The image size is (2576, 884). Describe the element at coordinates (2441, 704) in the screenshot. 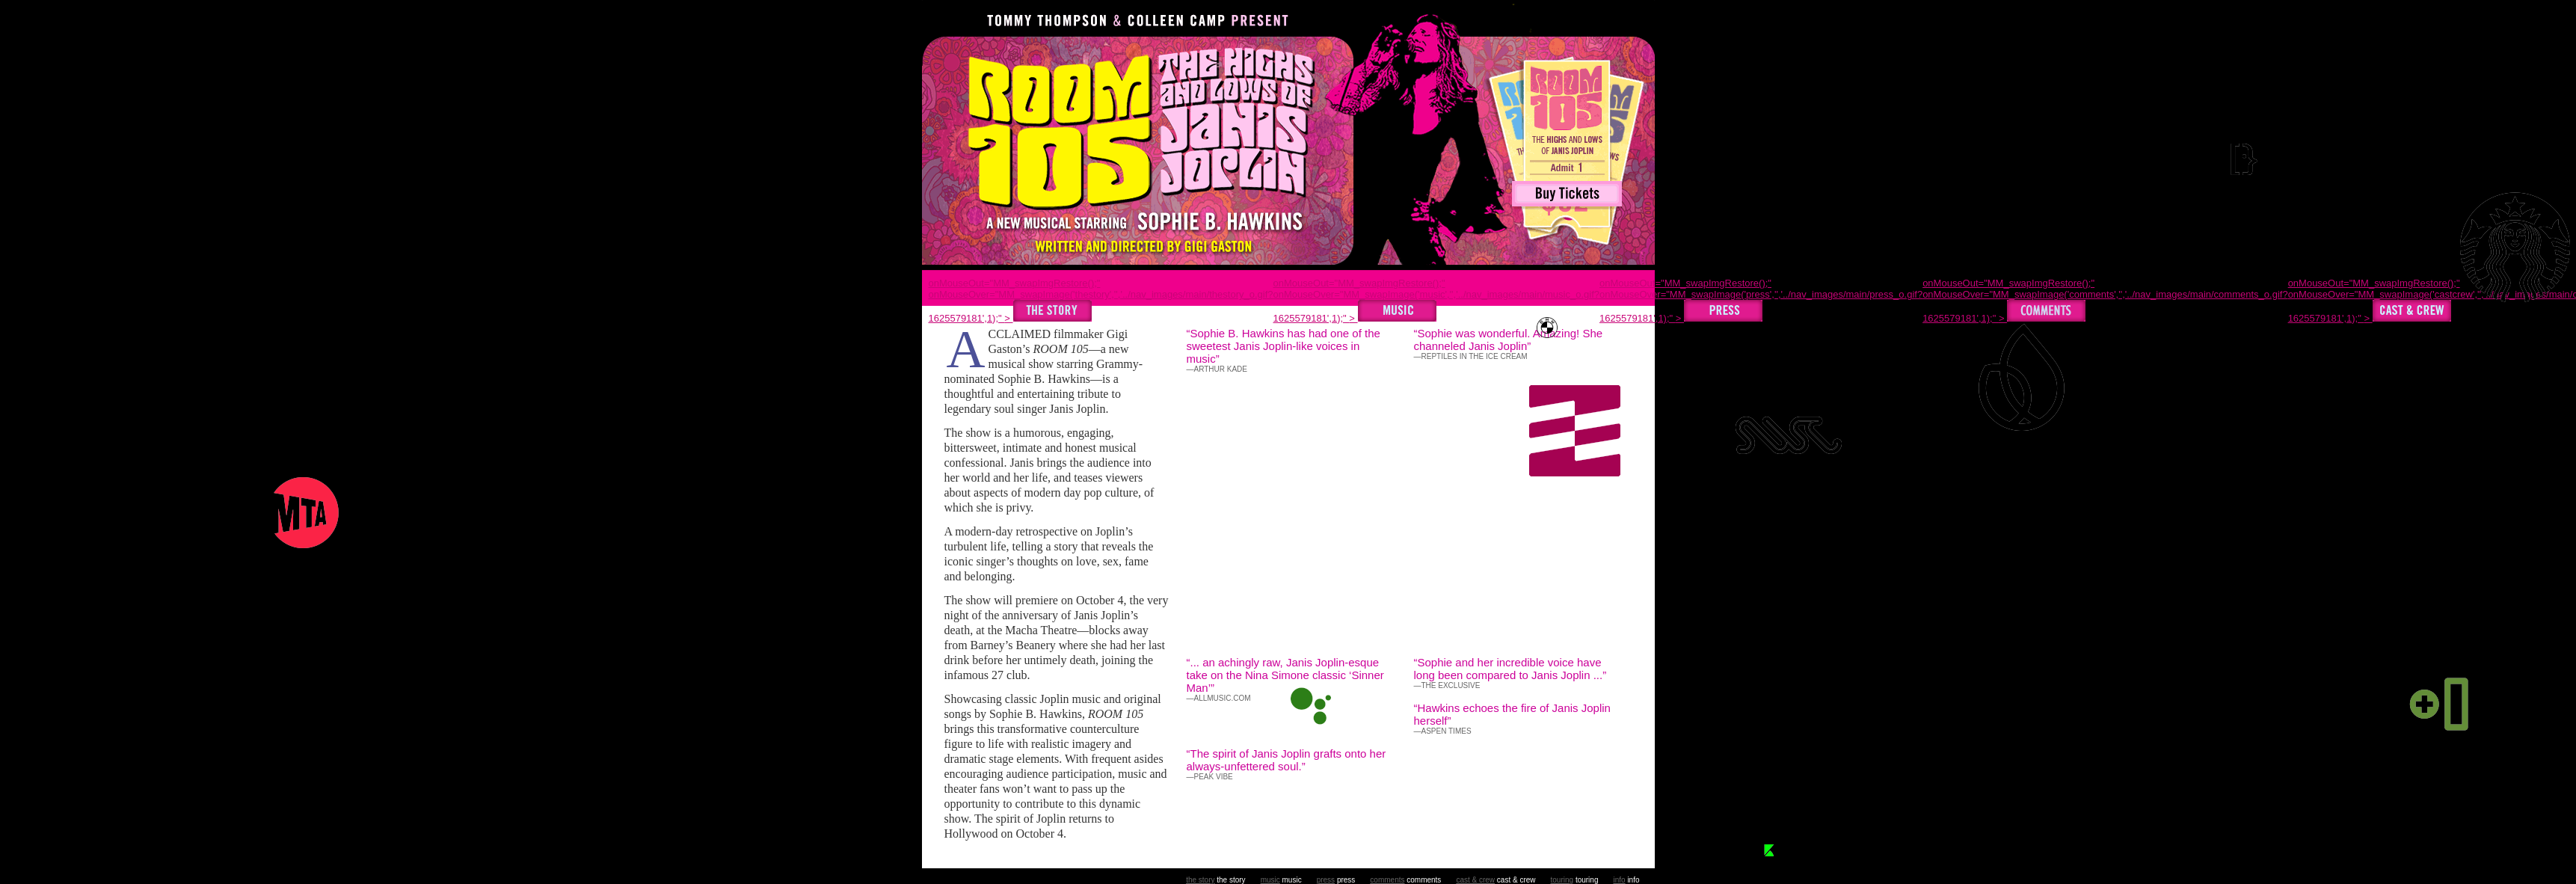

I see `insert a new column to the left` at that location.